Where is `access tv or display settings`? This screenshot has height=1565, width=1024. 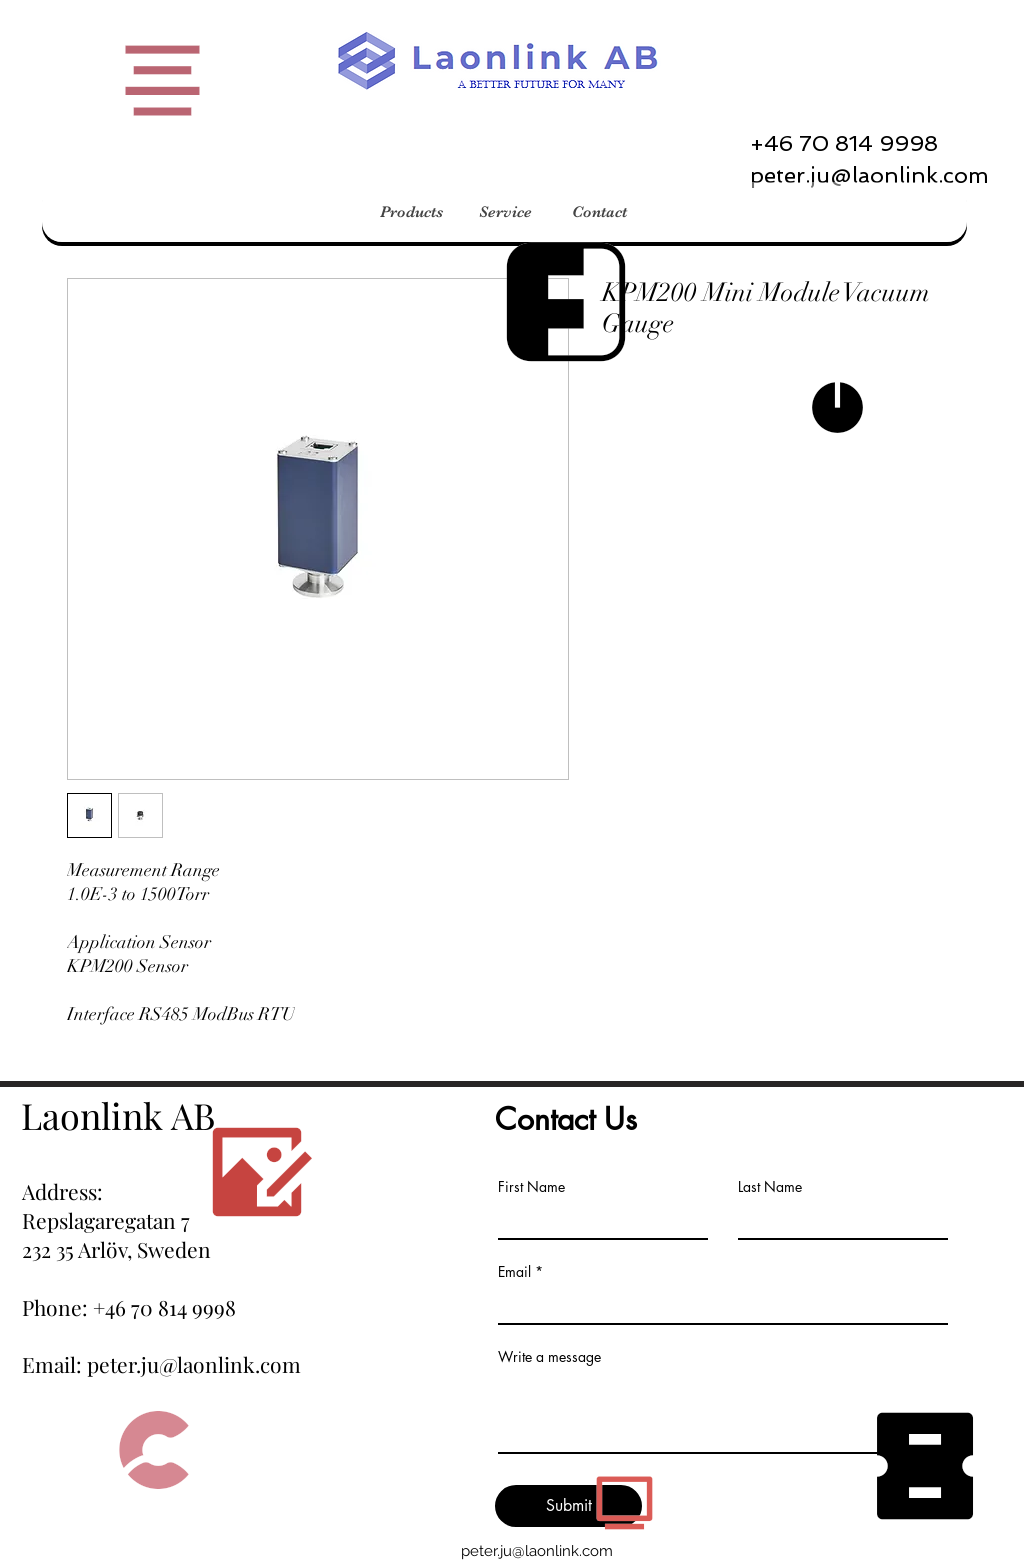
access tv or display settings is located at coordinates (624, 1501).